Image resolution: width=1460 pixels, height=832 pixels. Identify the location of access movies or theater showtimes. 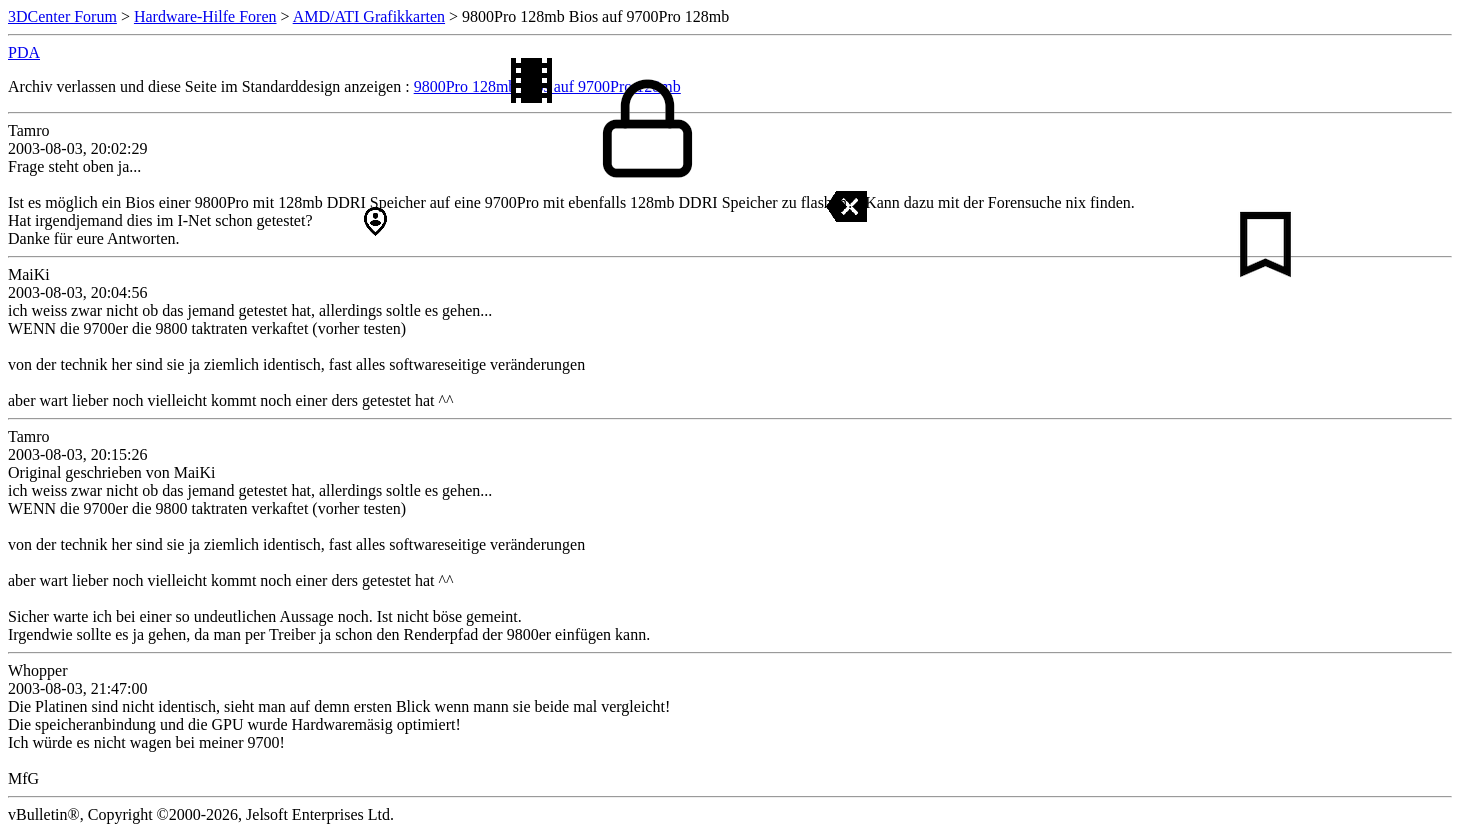
(531, 80).